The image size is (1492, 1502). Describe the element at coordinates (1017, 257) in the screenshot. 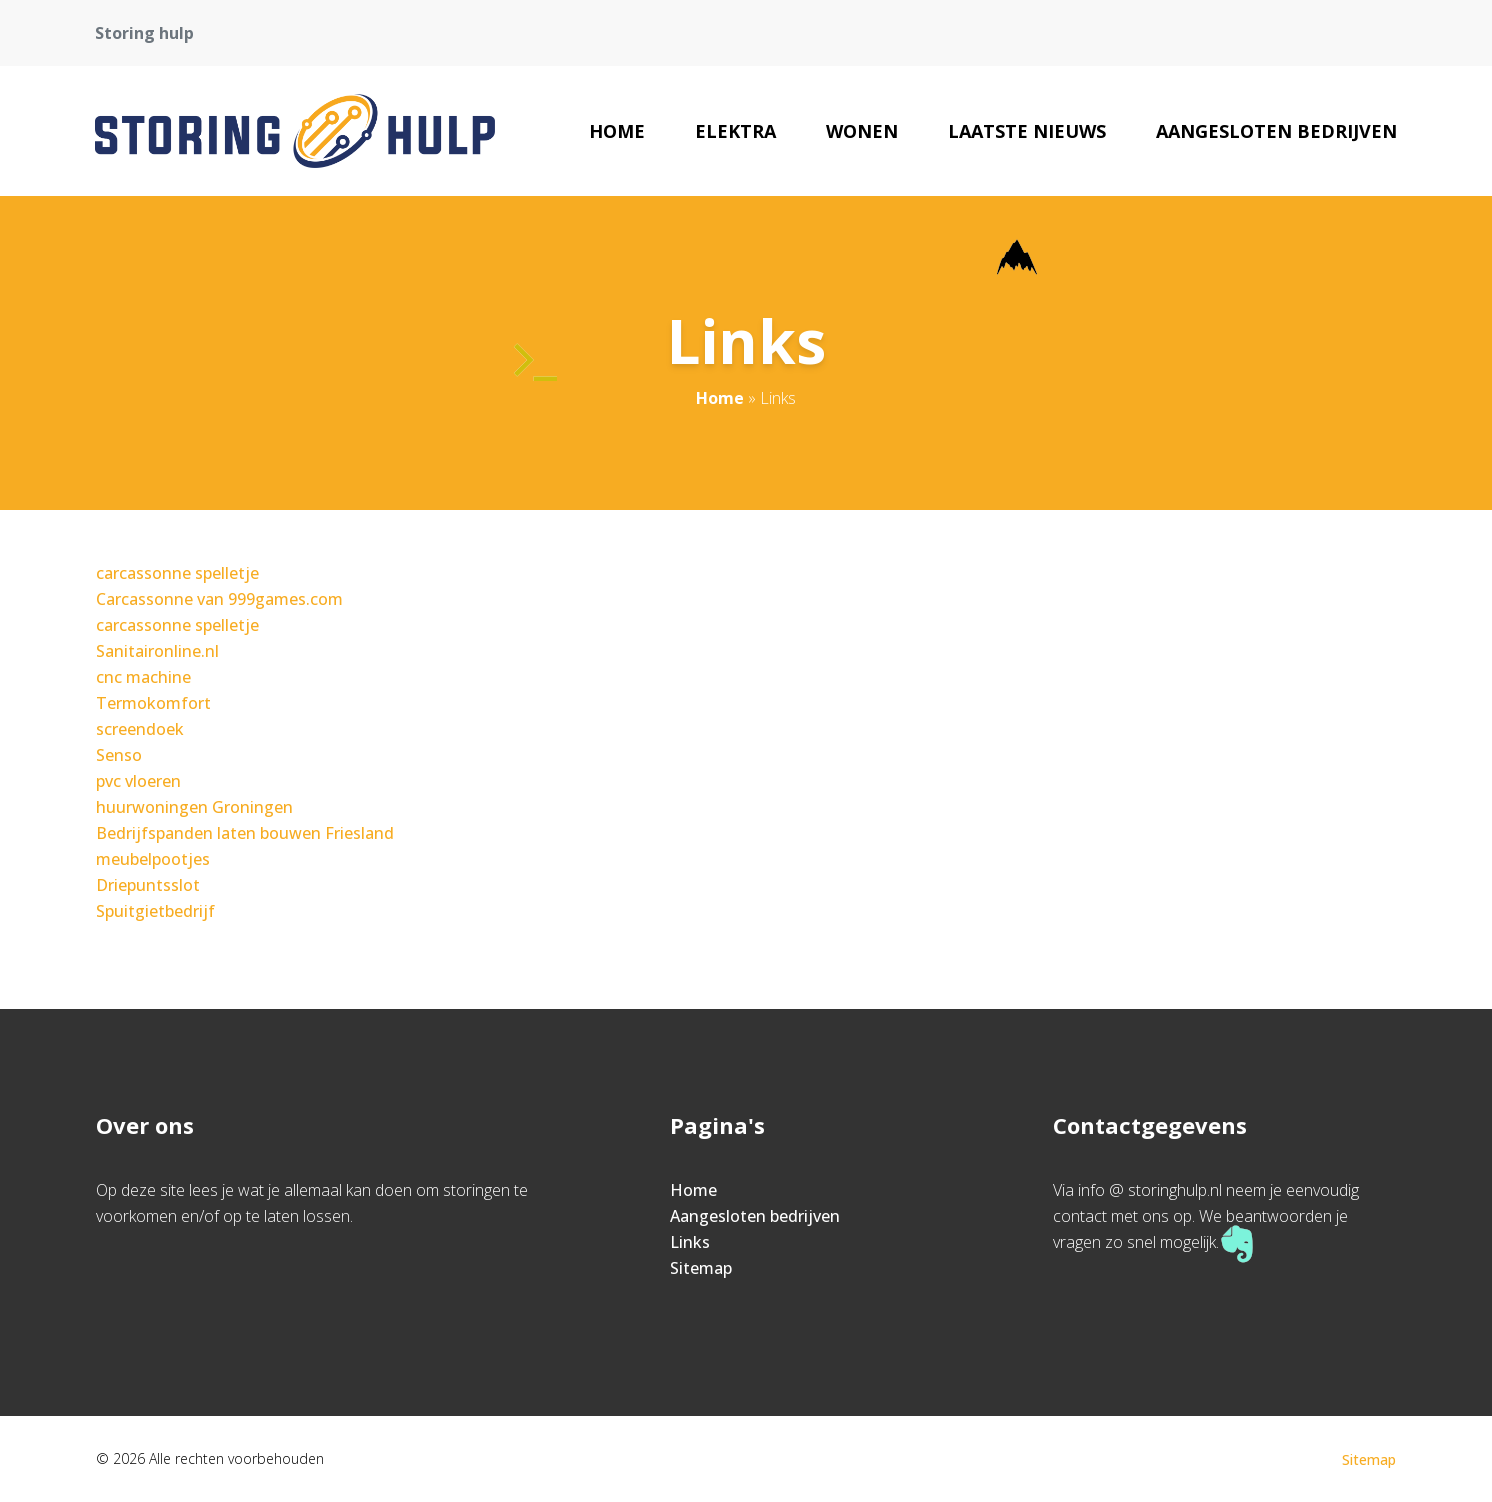

I see `burton snowboards brand logo` at that location.